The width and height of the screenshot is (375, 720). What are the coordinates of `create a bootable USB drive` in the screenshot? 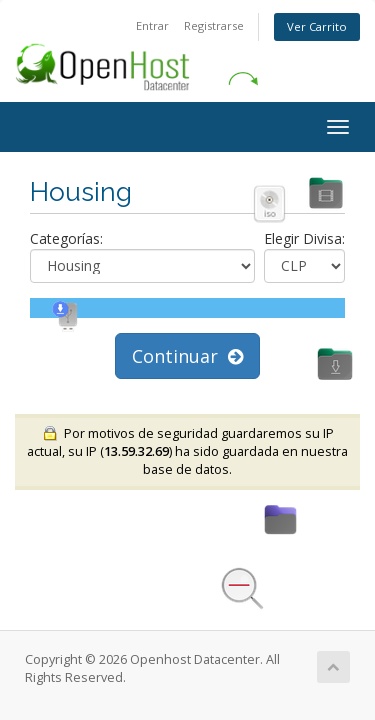 It's located at (68, 317).